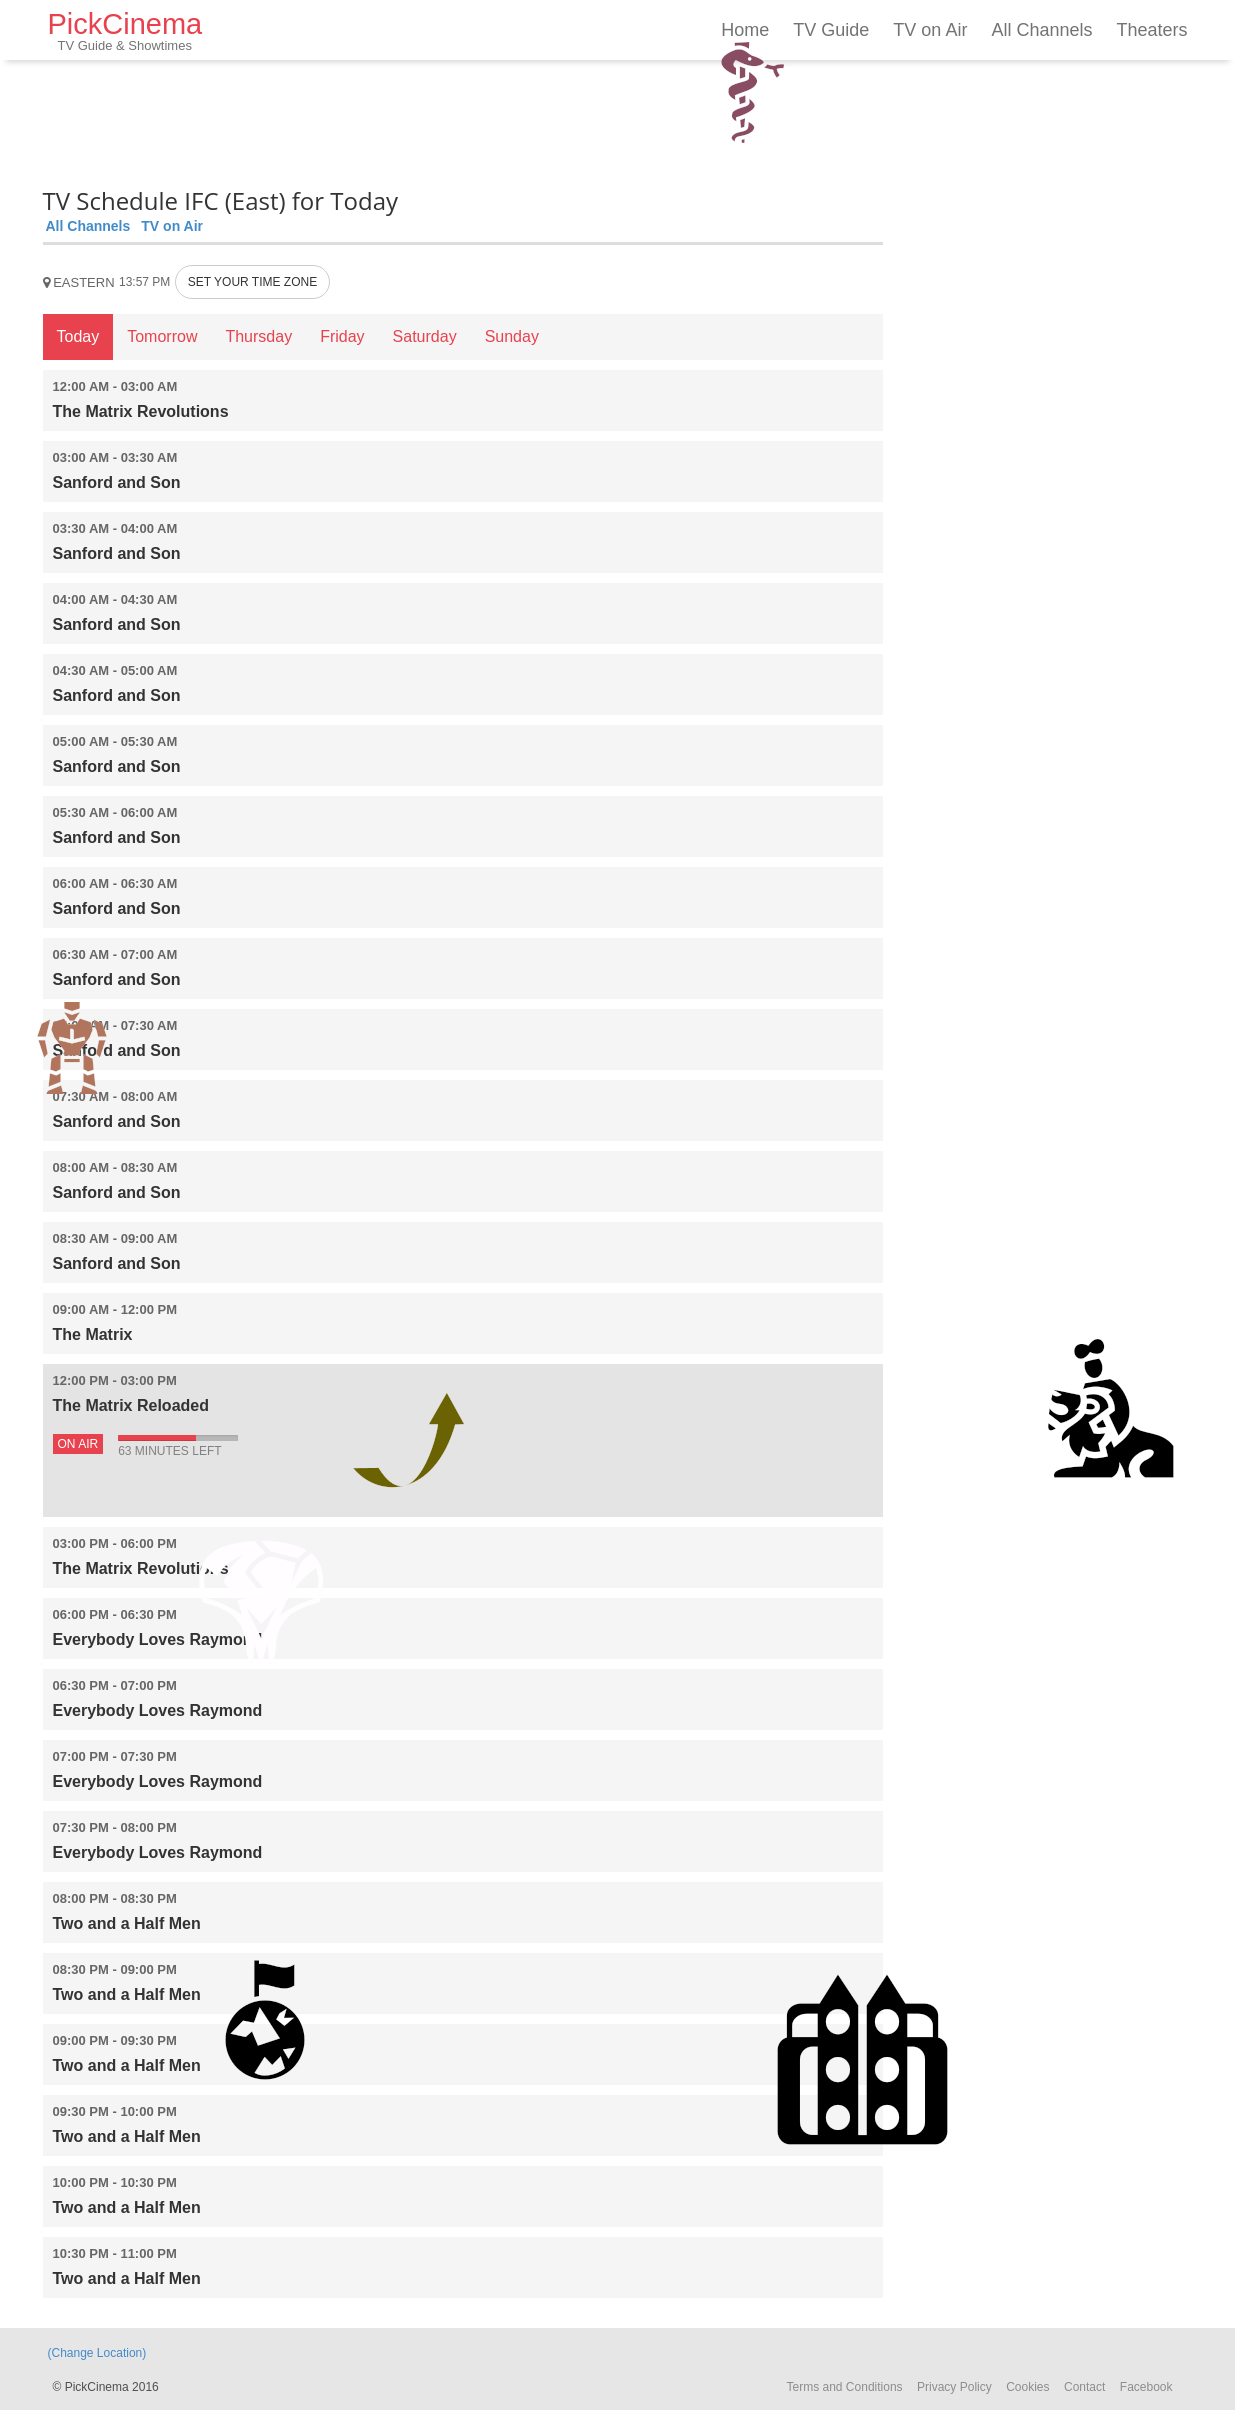 The height and width of the screenshot is (2410, 1235). What do you see at coordinates (742, 92) in the screenshot?
I see `access health or medical features` at bounding box center [742, 92].